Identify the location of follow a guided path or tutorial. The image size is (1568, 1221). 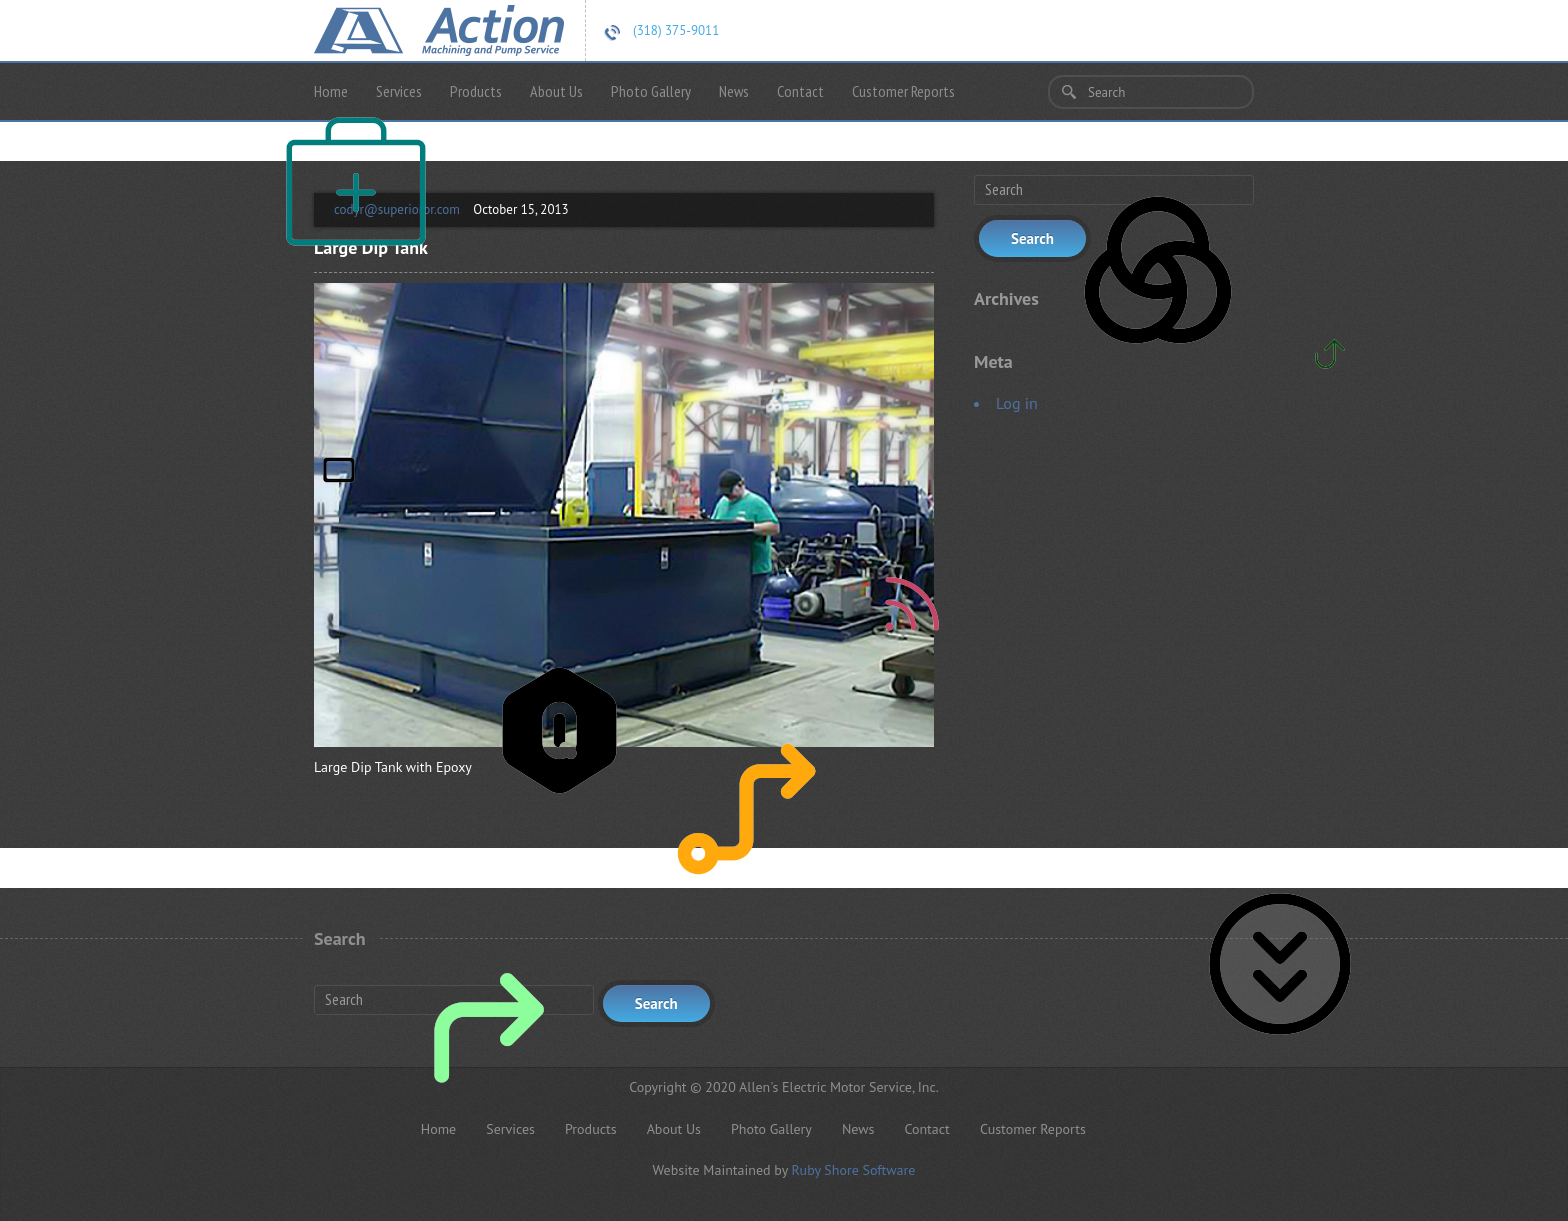
(746, 805).